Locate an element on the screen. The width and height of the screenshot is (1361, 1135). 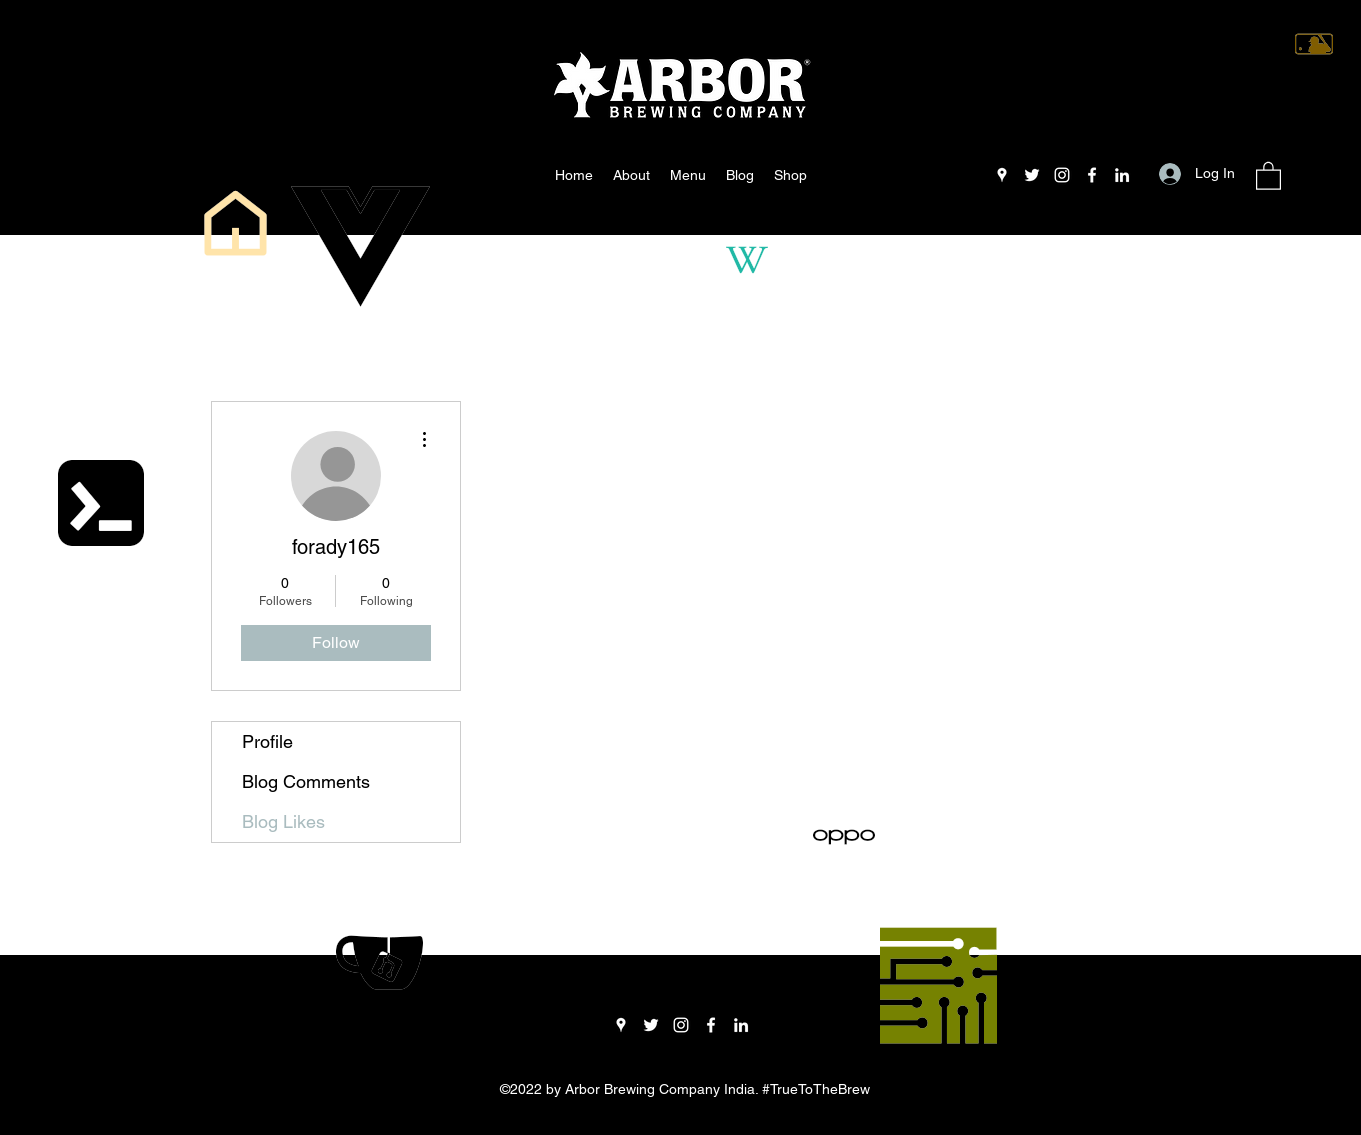
visit the Educative learning platform is located at coordinates (101, 503).